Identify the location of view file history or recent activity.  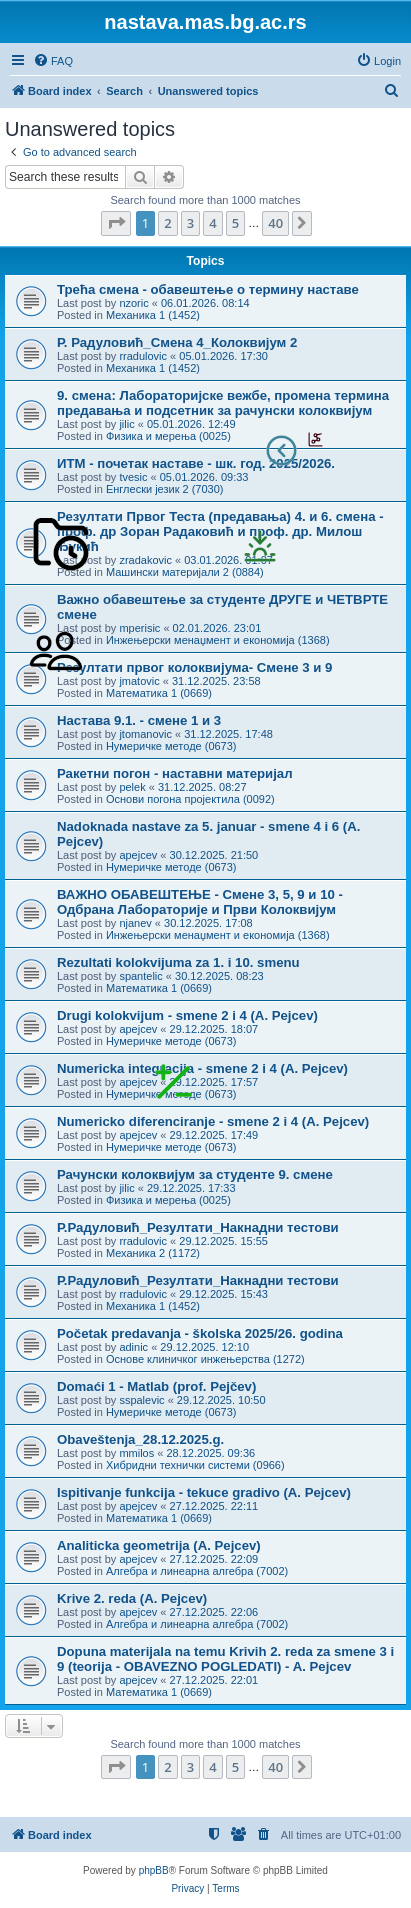
(61, 543).